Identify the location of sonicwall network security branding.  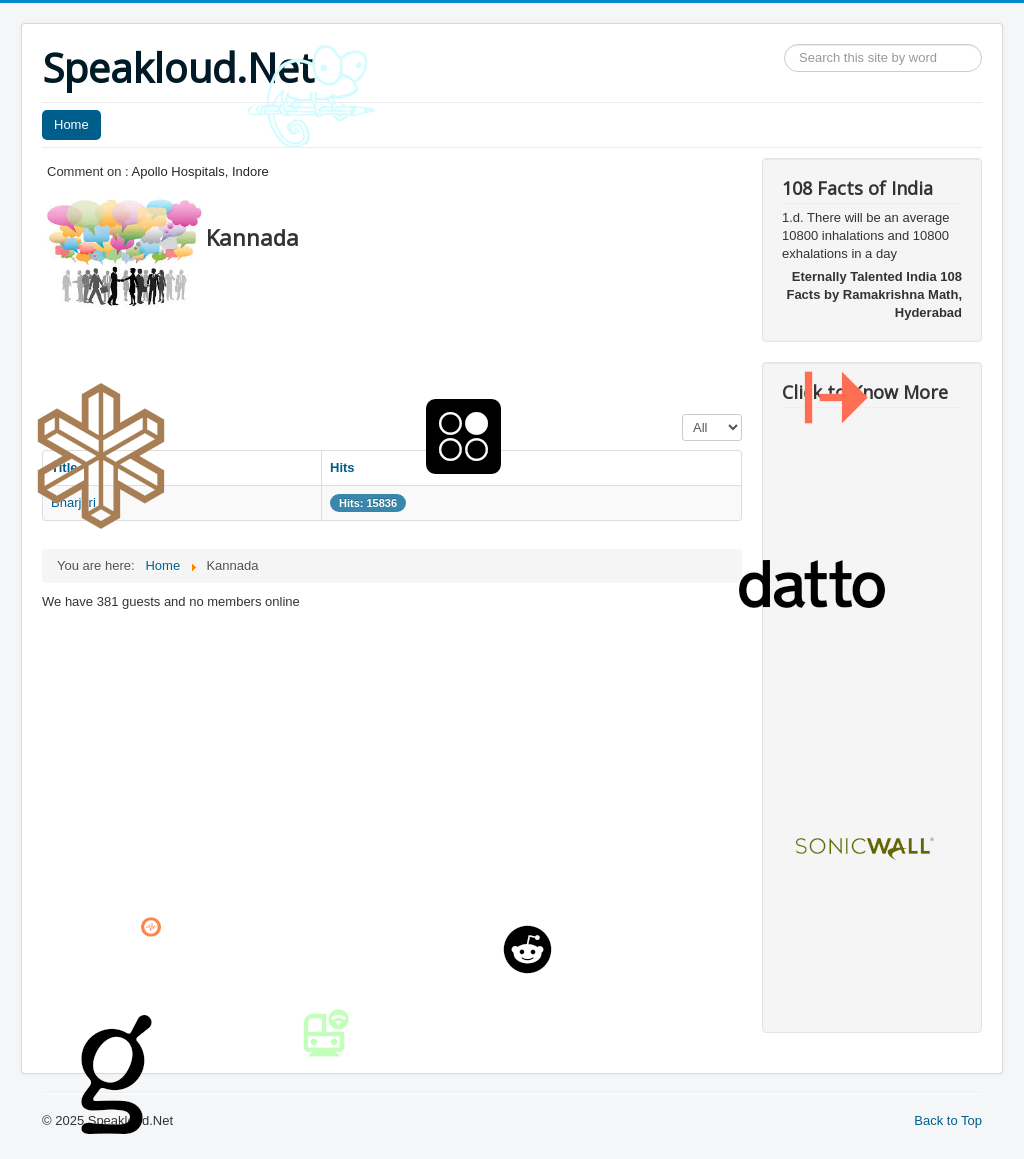
(865, 849).